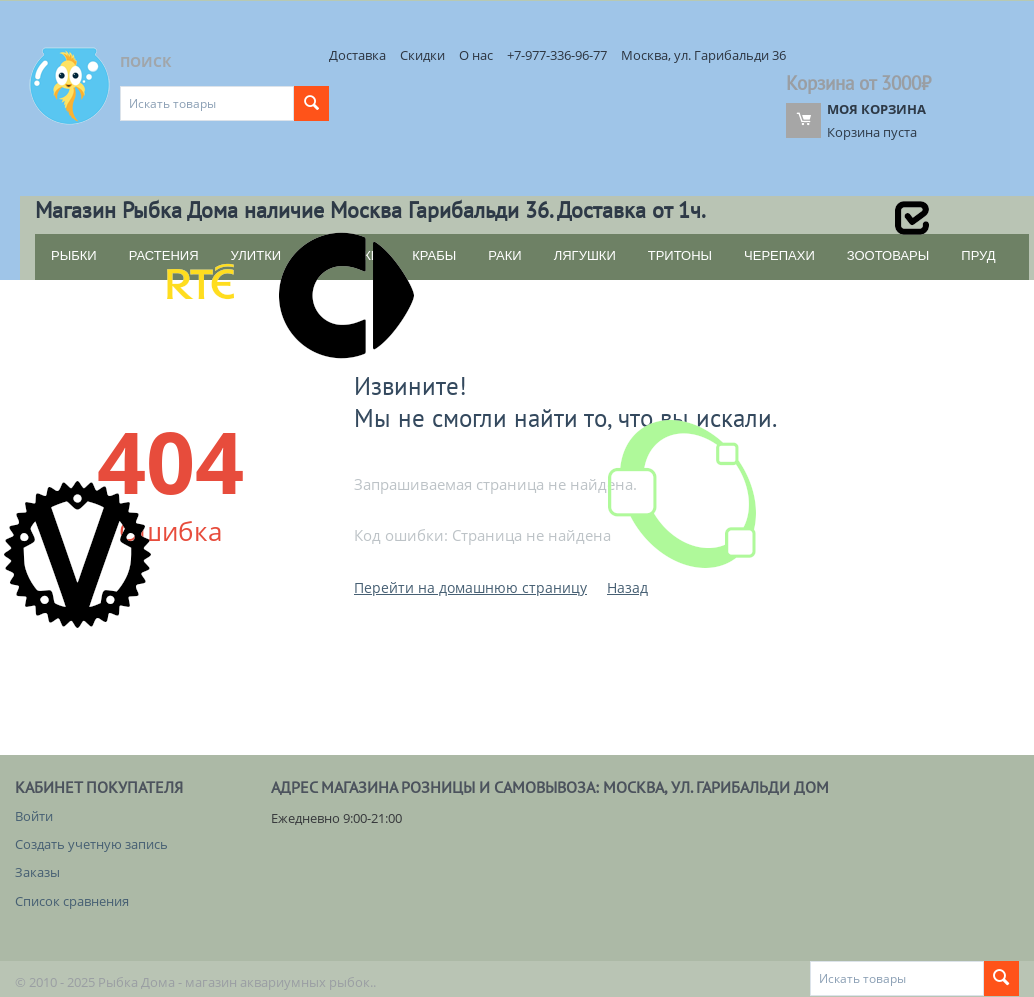 This screenshot has height=997, width=1034. I want to click on smart brand logo, so click(346, 295).